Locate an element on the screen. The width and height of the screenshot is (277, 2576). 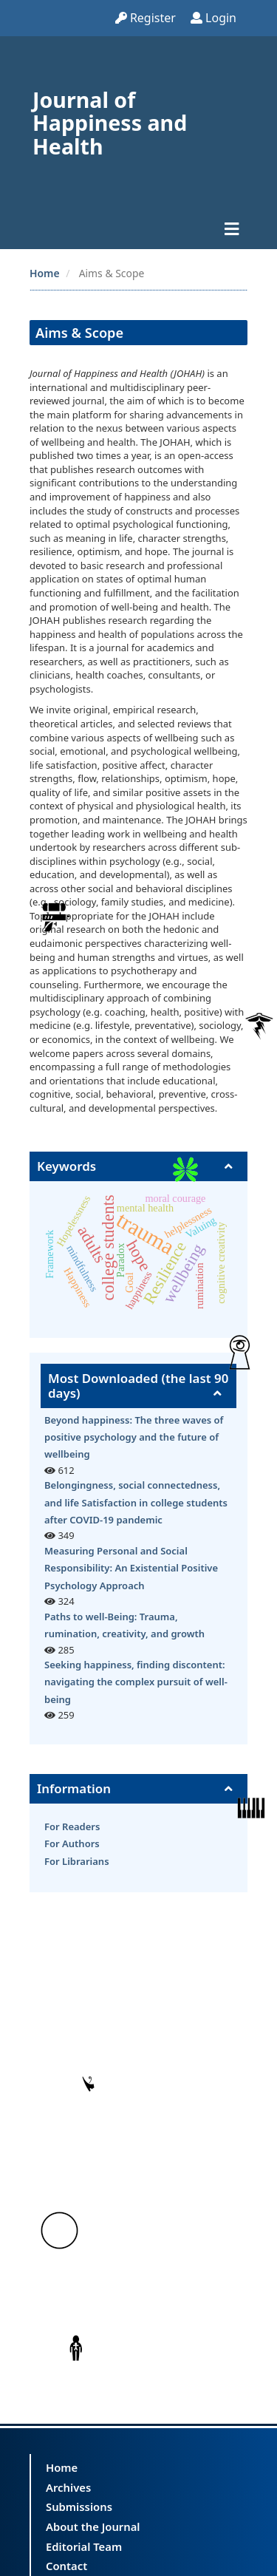
equip fairy wings accessory is located at coordinates (185, 1169).